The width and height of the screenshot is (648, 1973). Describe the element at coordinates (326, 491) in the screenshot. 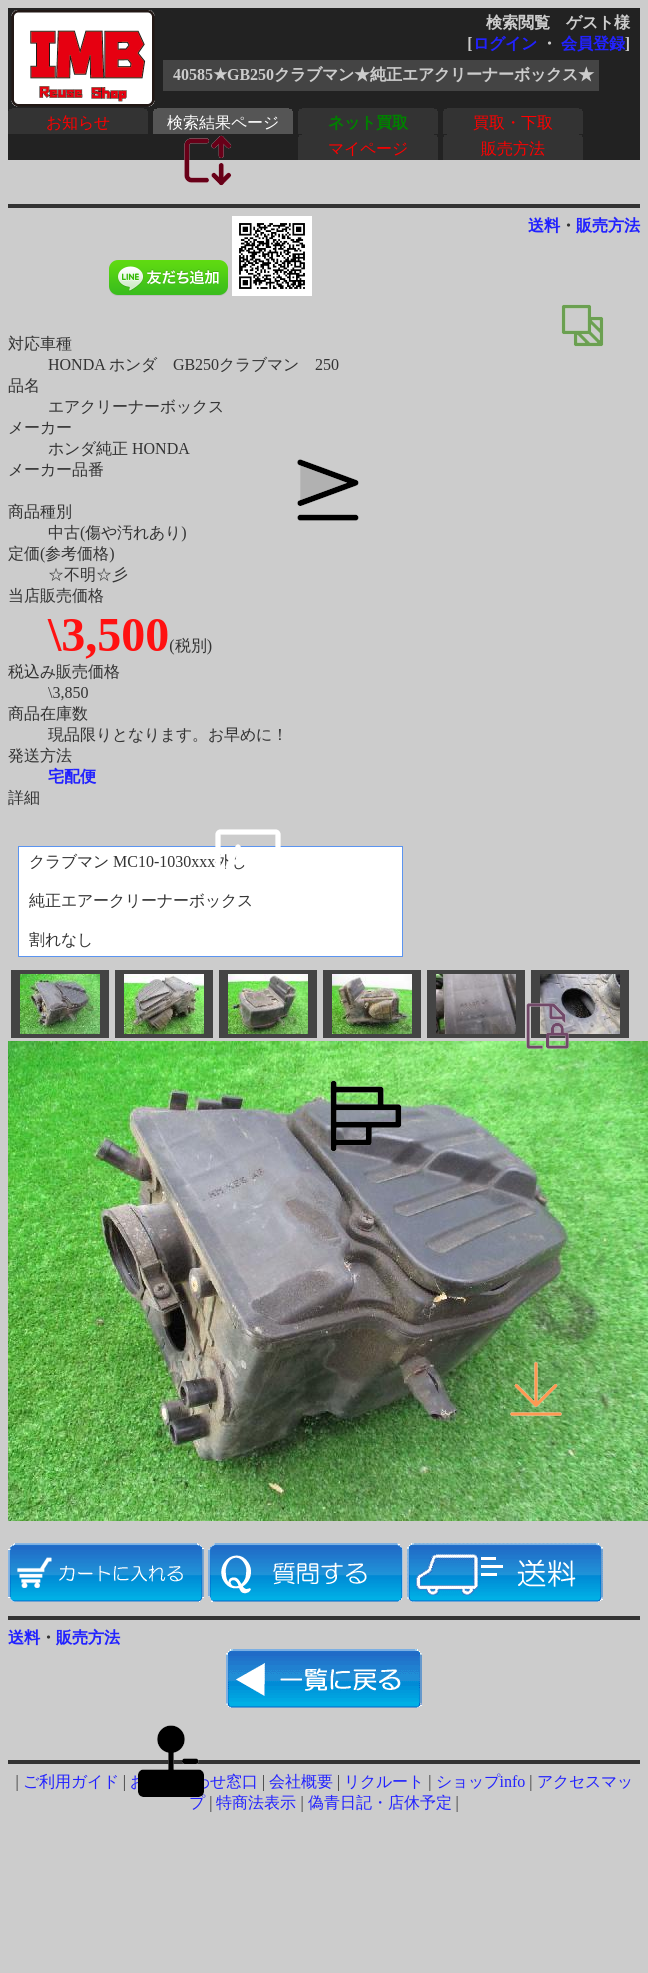

I see `apply a "greater than or equal to" filter condition` at that location.